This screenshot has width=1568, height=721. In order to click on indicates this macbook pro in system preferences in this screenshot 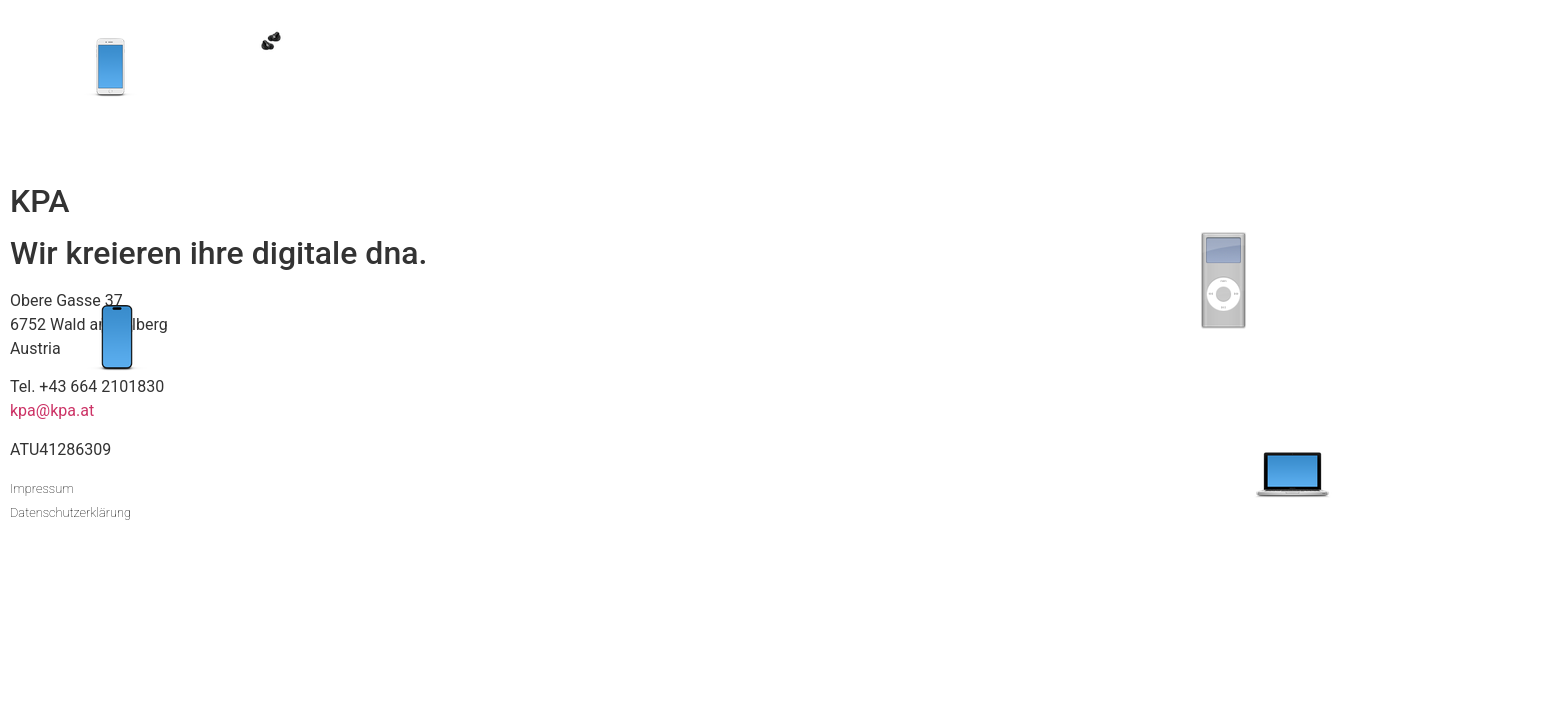, I will do `click(1292, 470)`.